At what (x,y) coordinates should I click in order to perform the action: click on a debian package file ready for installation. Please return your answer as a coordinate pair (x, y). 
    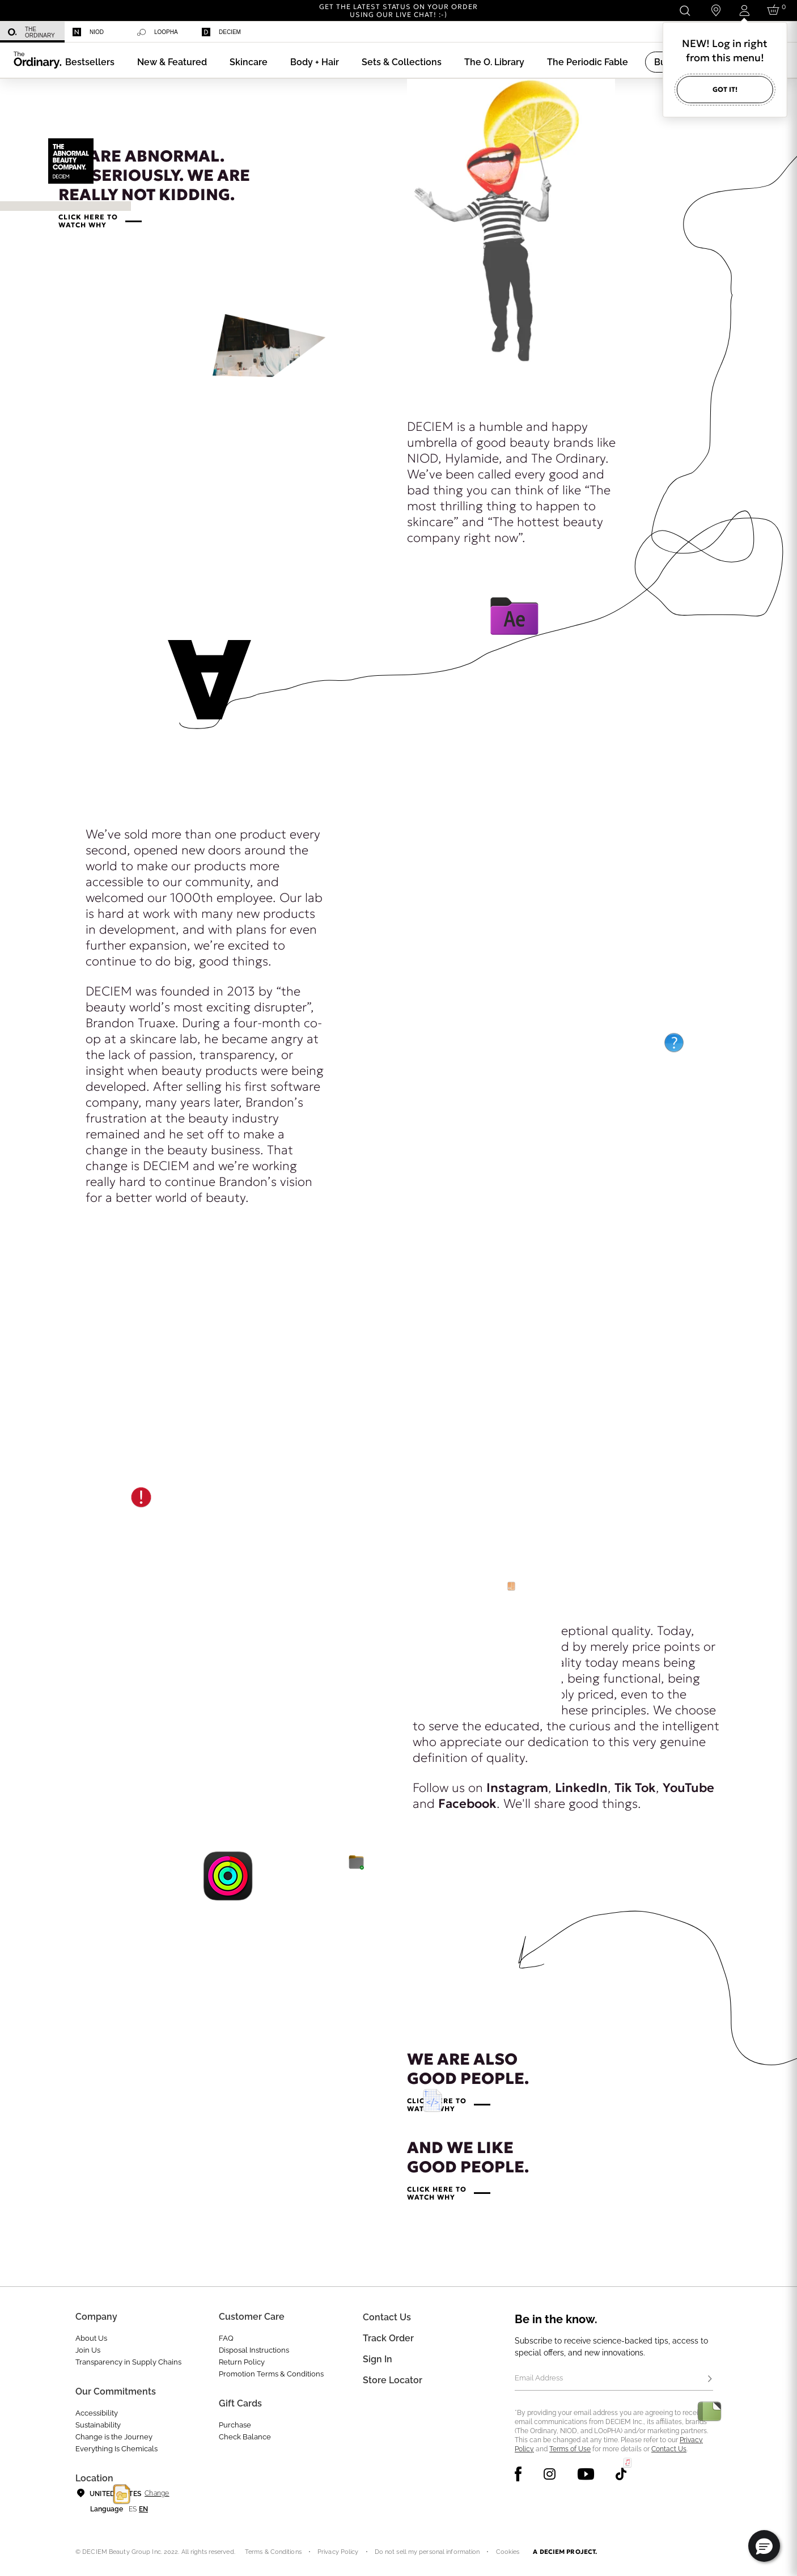
    Looking at the image, I should click on (511, 1586).